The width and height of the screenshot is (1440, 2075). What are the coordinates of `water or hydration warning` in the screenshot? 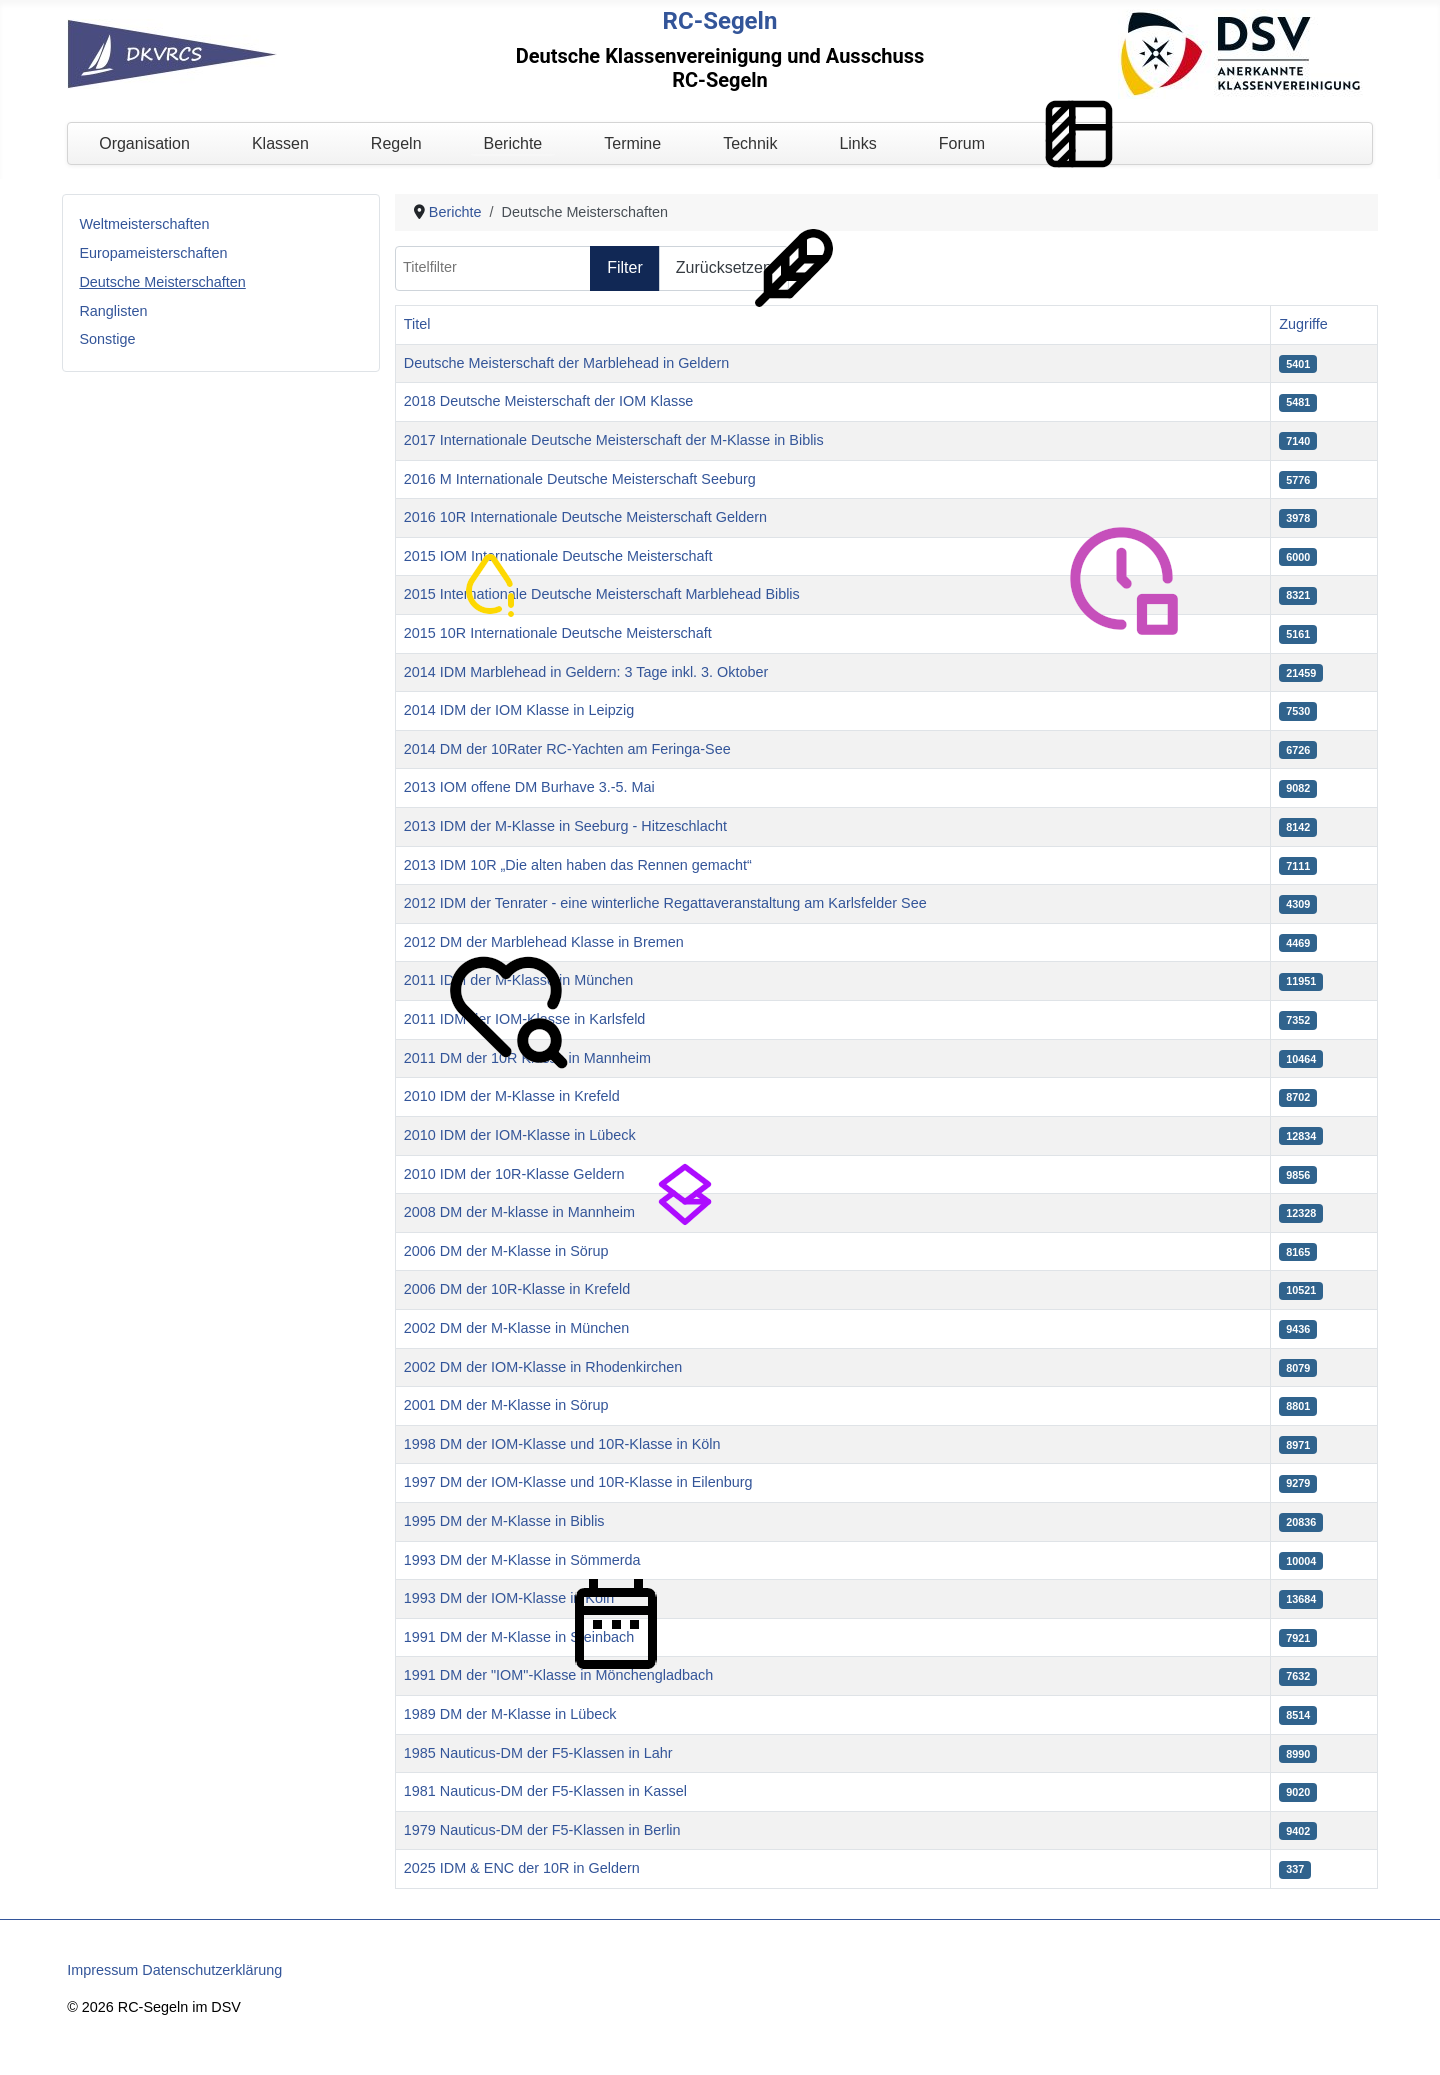 It's located at (490, 584).